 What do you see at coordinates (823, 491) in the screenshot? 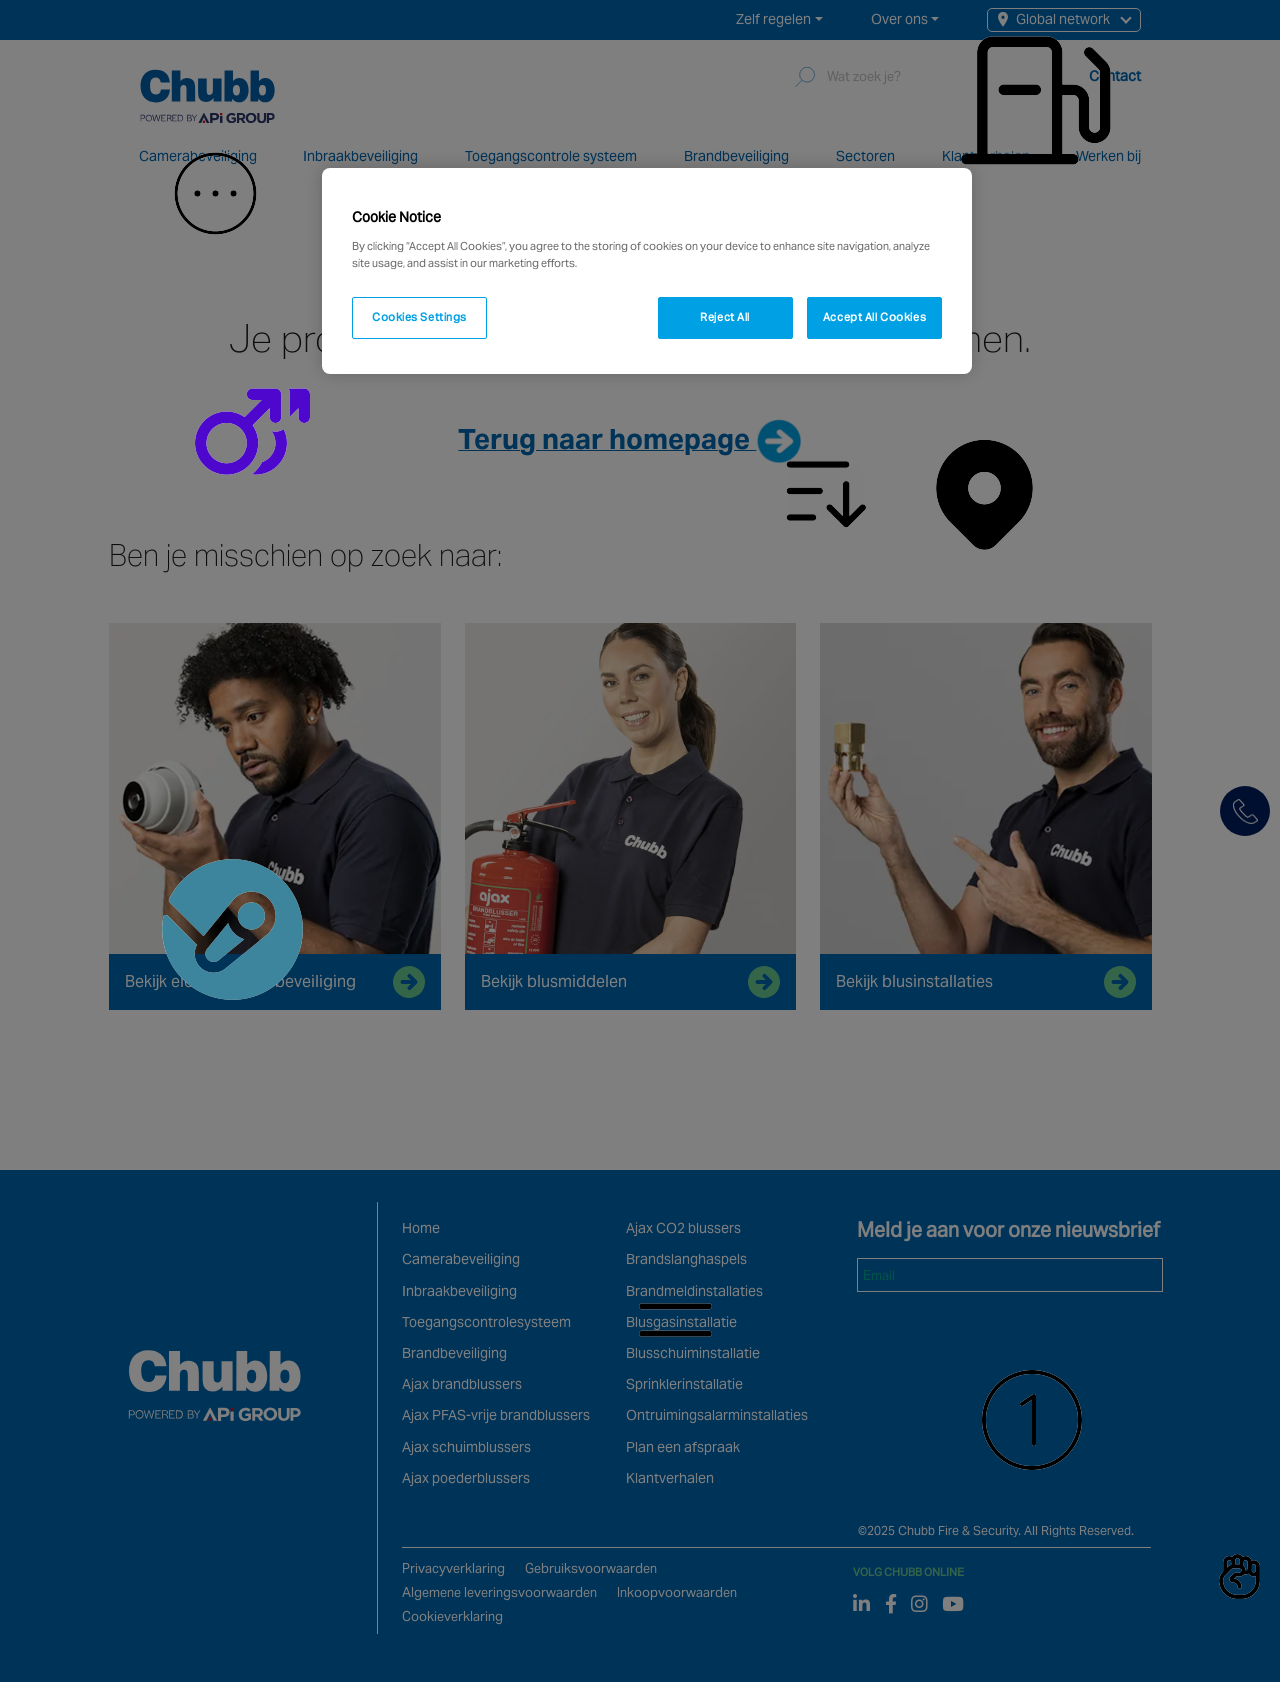
I see `sort items in ascending order` at bounding box center [823, 491].